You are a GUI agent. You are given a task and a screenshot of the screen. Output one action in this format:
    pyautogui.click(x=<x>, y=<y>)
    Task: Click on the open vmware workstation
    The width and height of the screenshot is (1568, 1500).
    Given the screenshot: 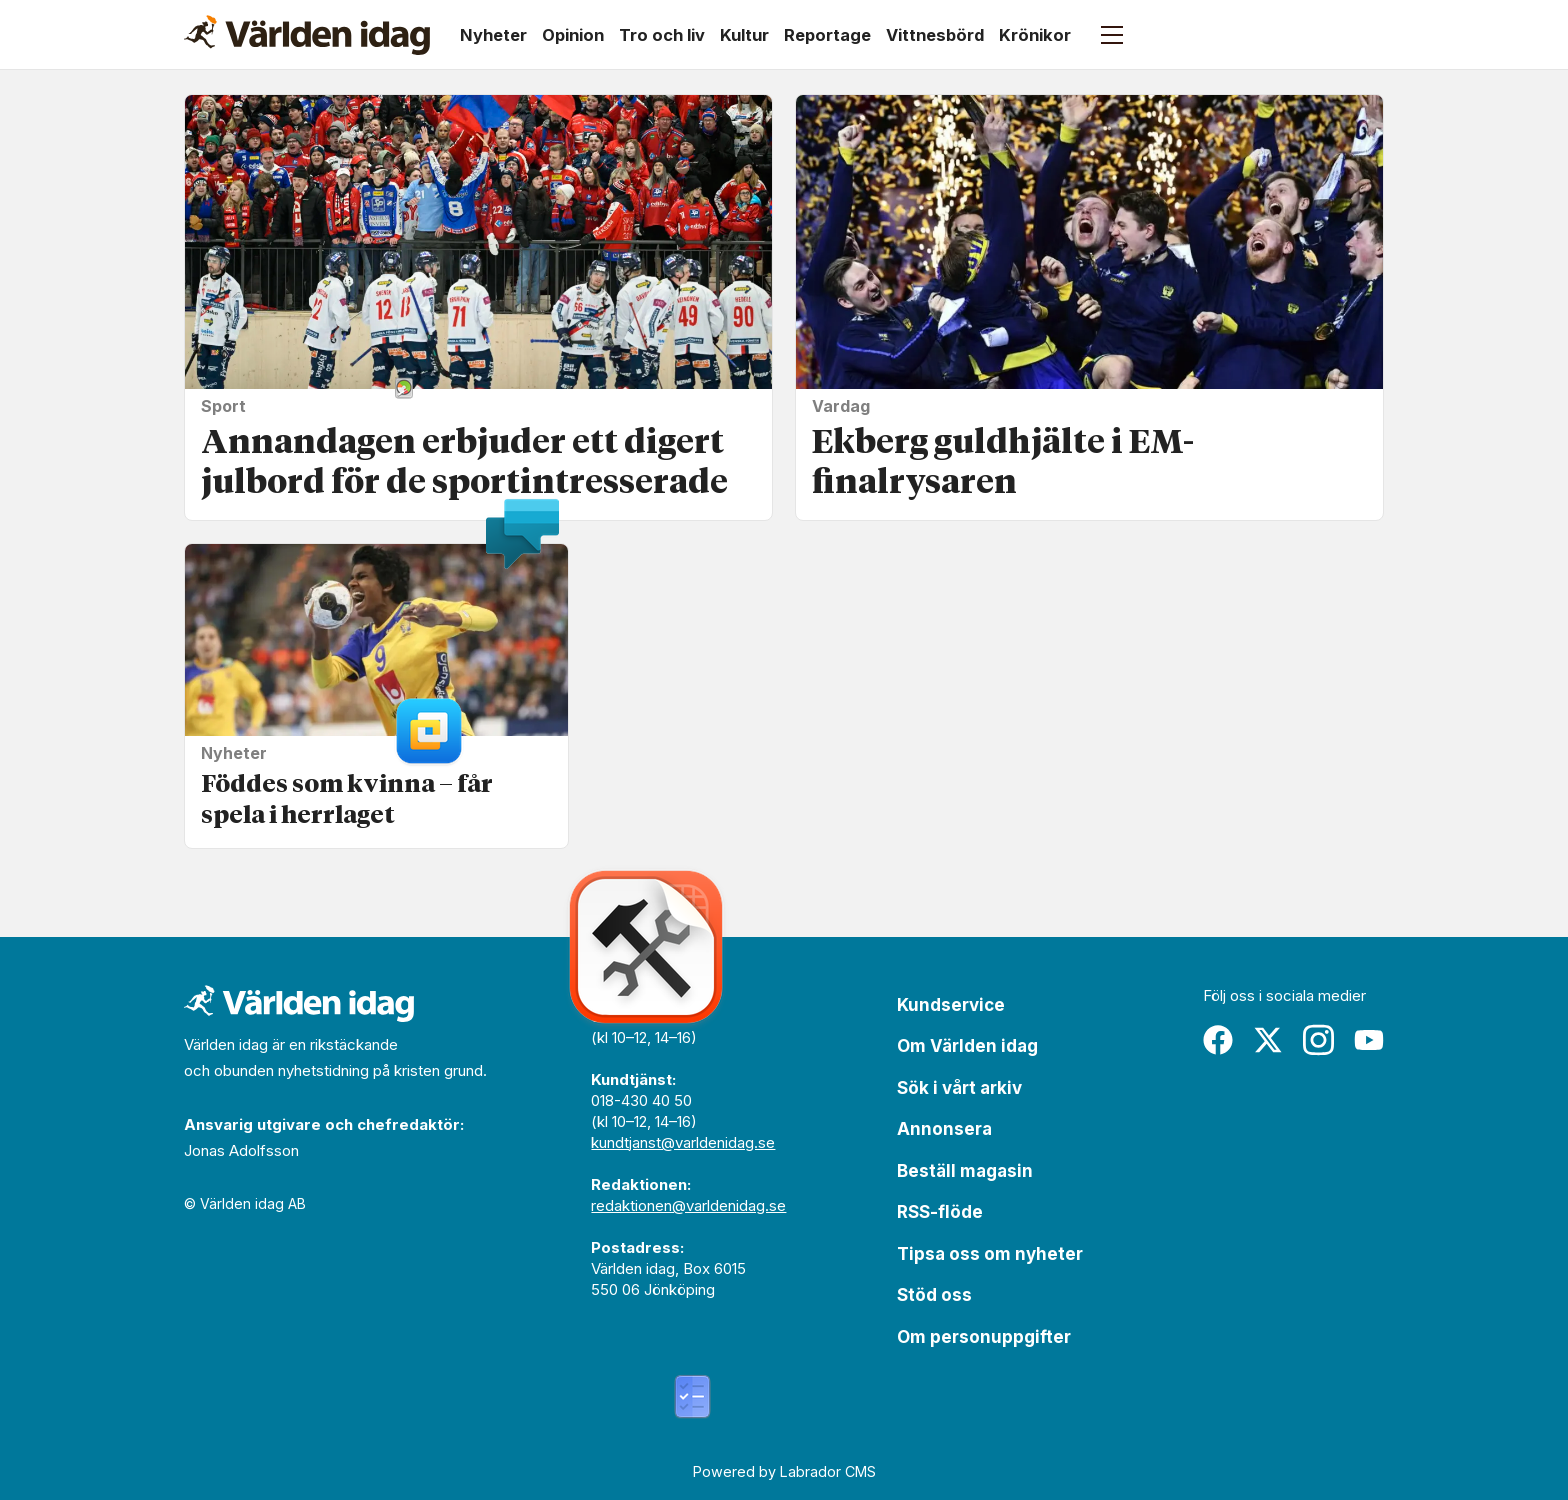 What is the action you would take?
    pyautogui.click(x=429, y=731)
    